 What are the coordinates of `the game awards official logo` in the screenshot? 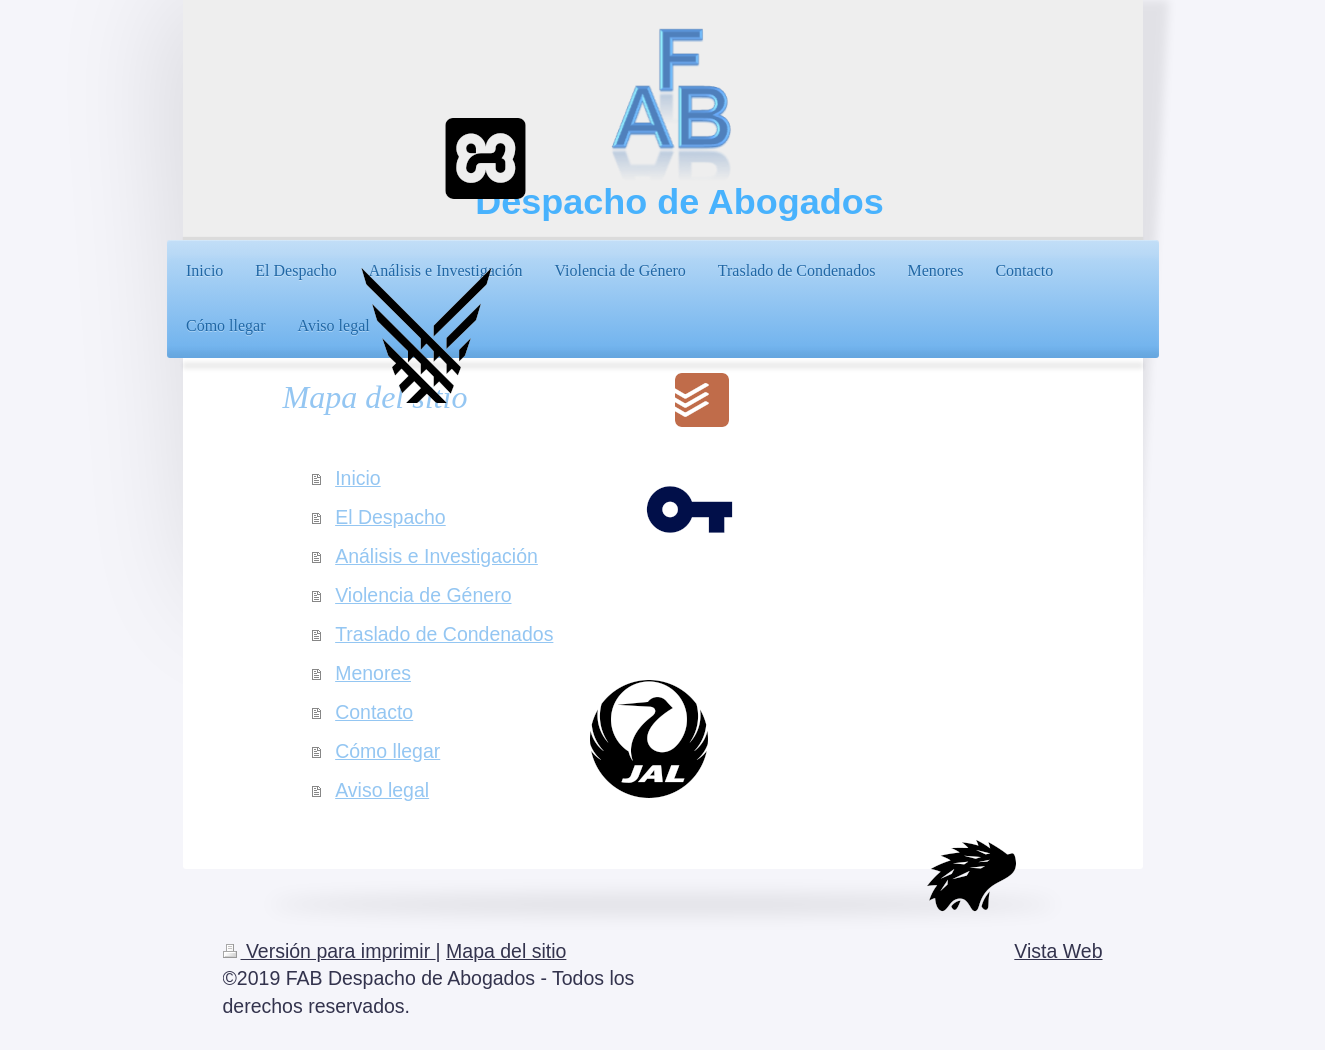 It's located at (426, 335).